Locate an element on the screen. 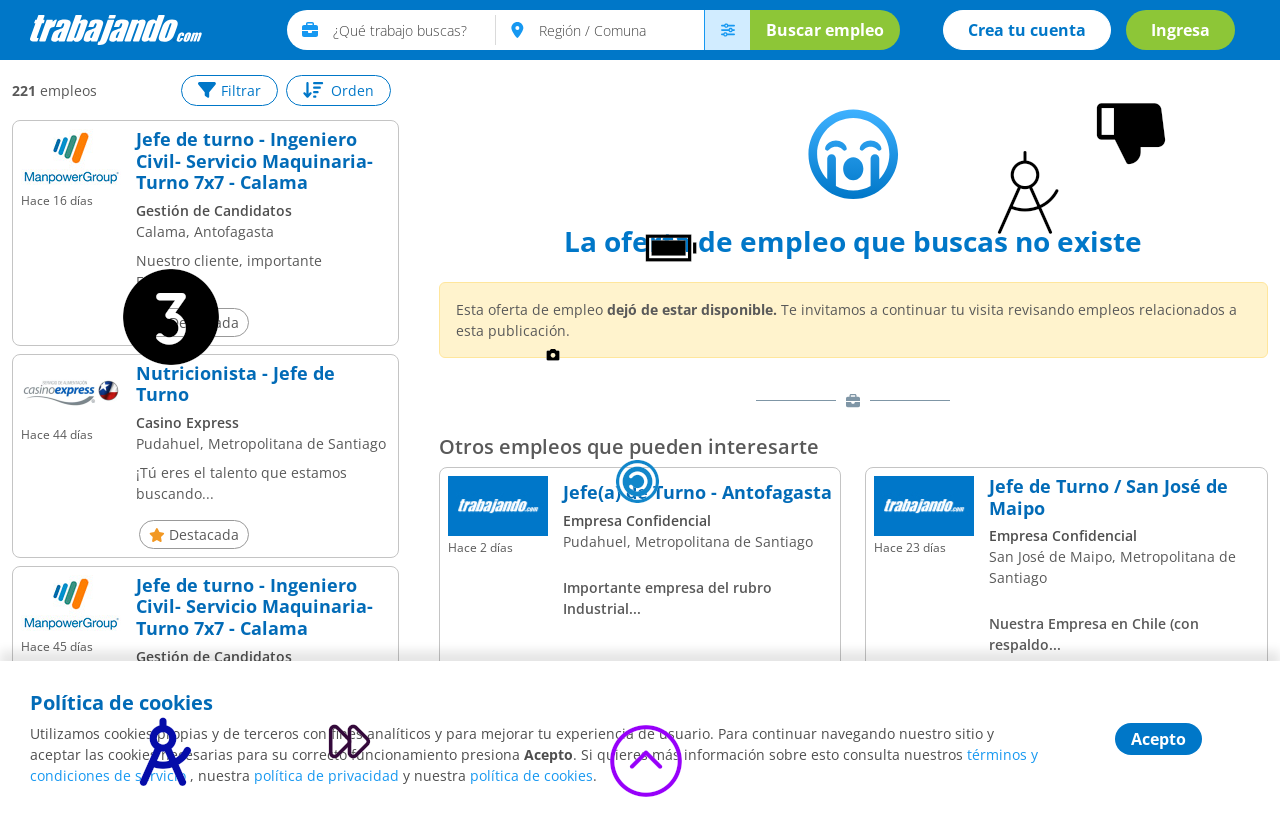 The height and width of the screenshot is (816, 1280). indicates copyleft licensing status is located at coordinates (637, 481).